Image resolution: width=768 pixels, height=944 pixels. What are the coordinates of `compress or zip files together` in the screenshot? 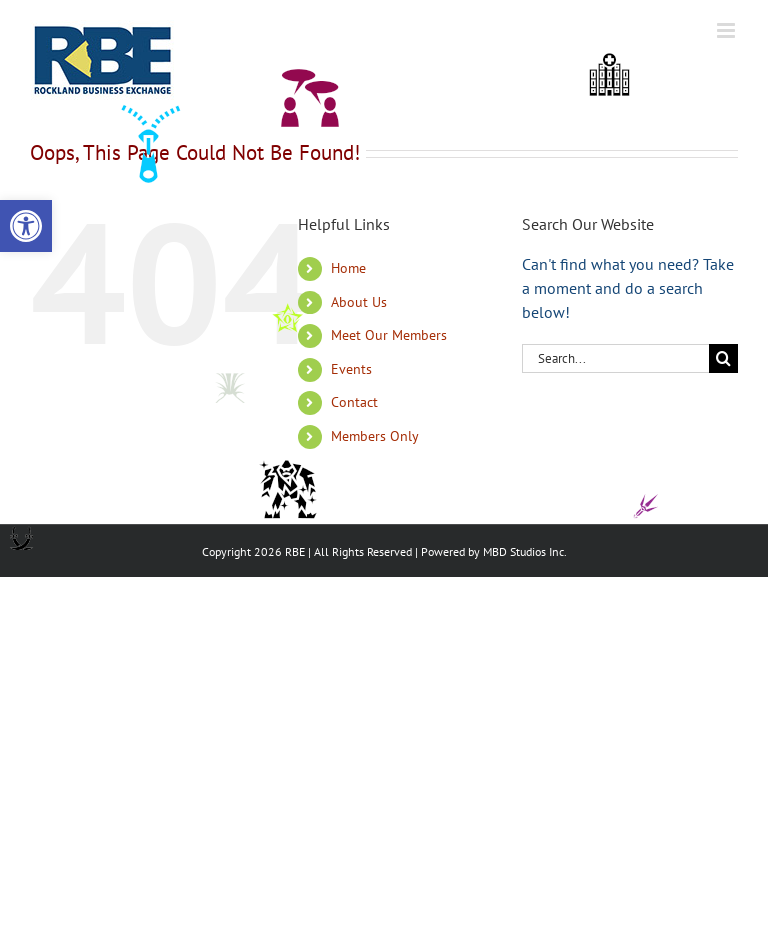 It's located at (148, 144).